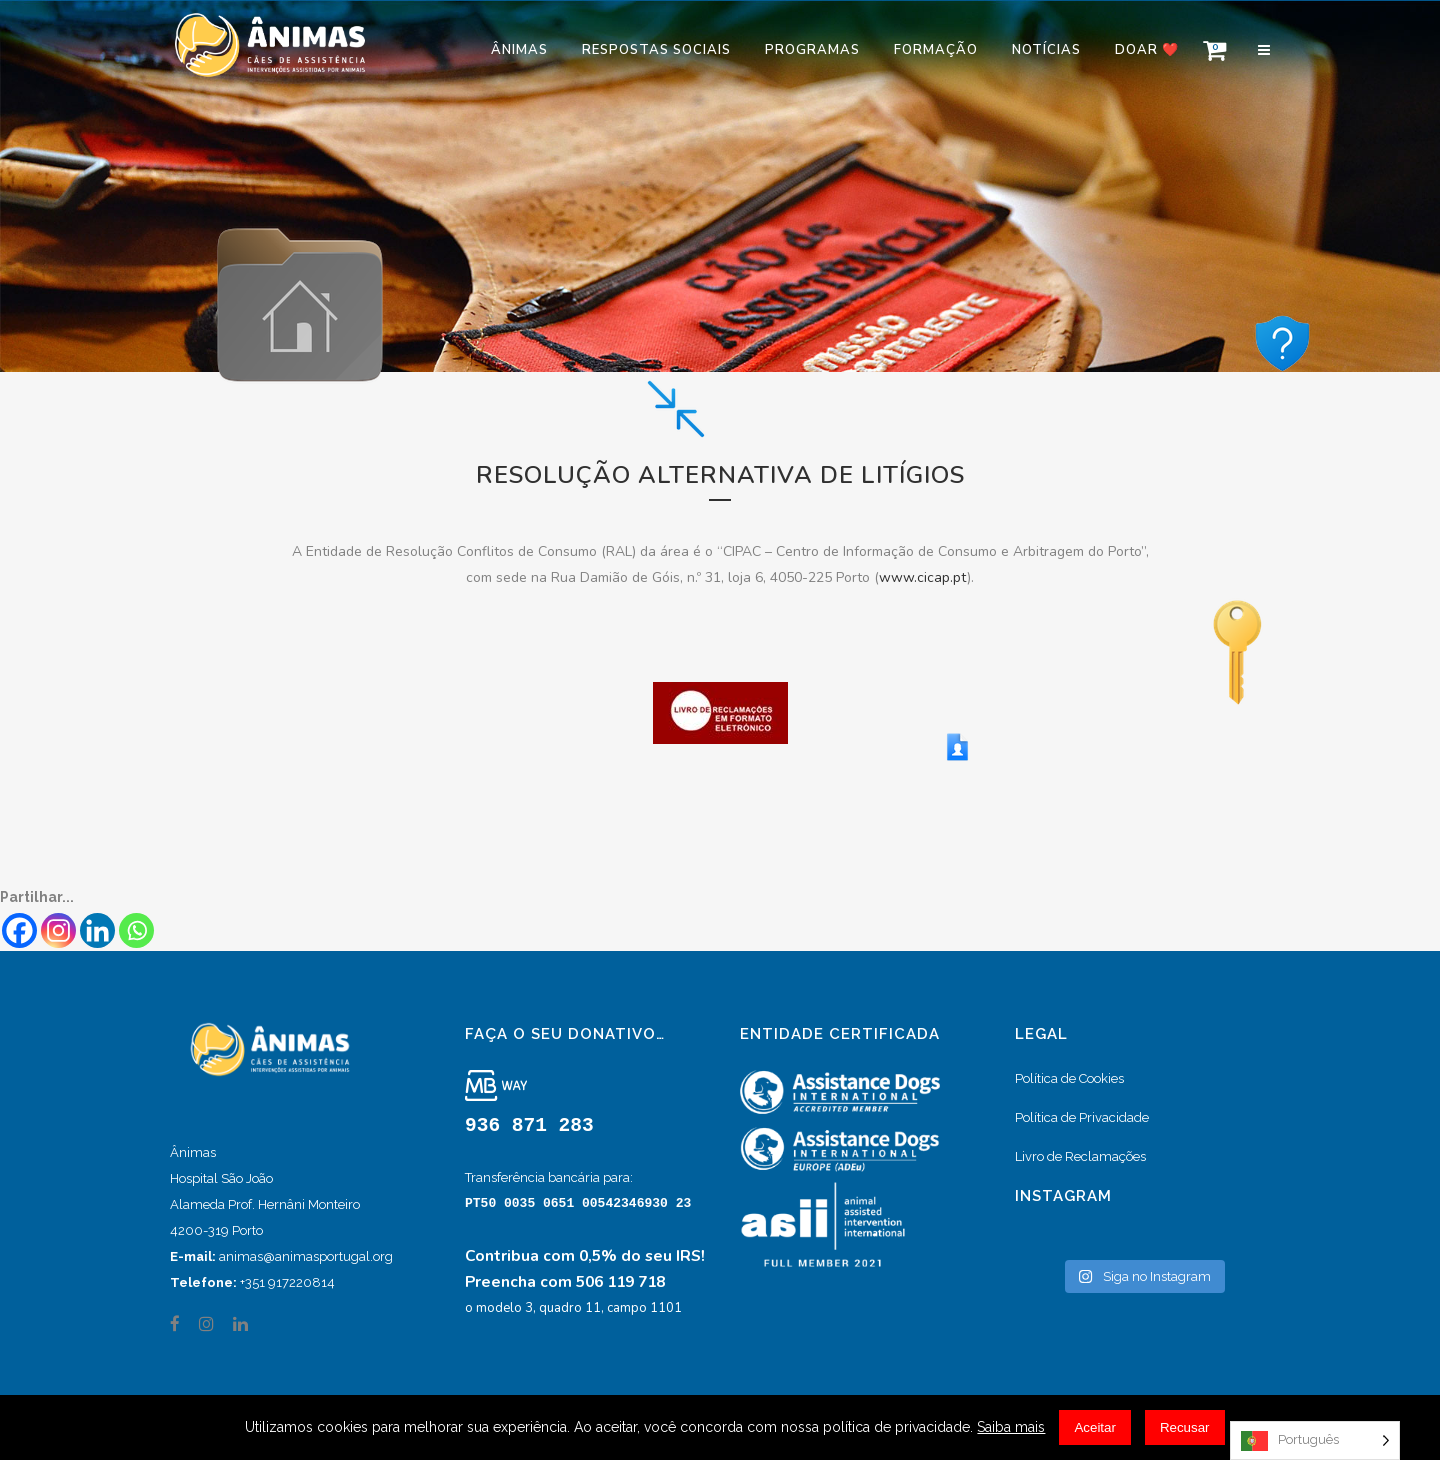  What do you see at coordinates (300, 305) in the screenshot?
I see `access your home folder` at bounding box center [300, 305].